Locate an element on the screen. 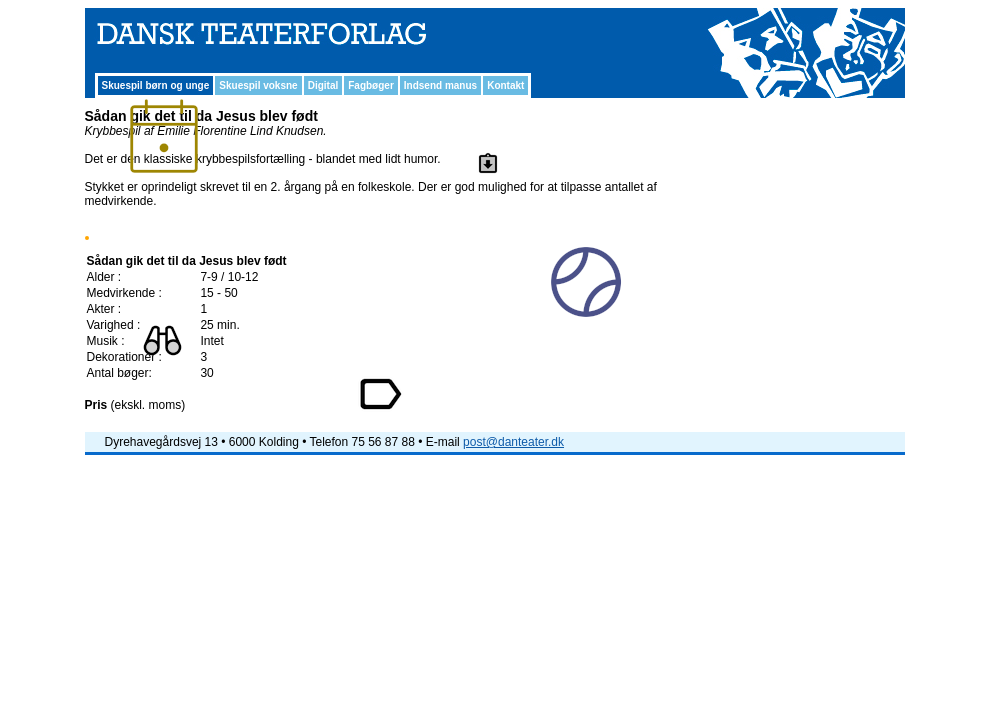  add a label or tag to an item is located at coordinates (380, 394).